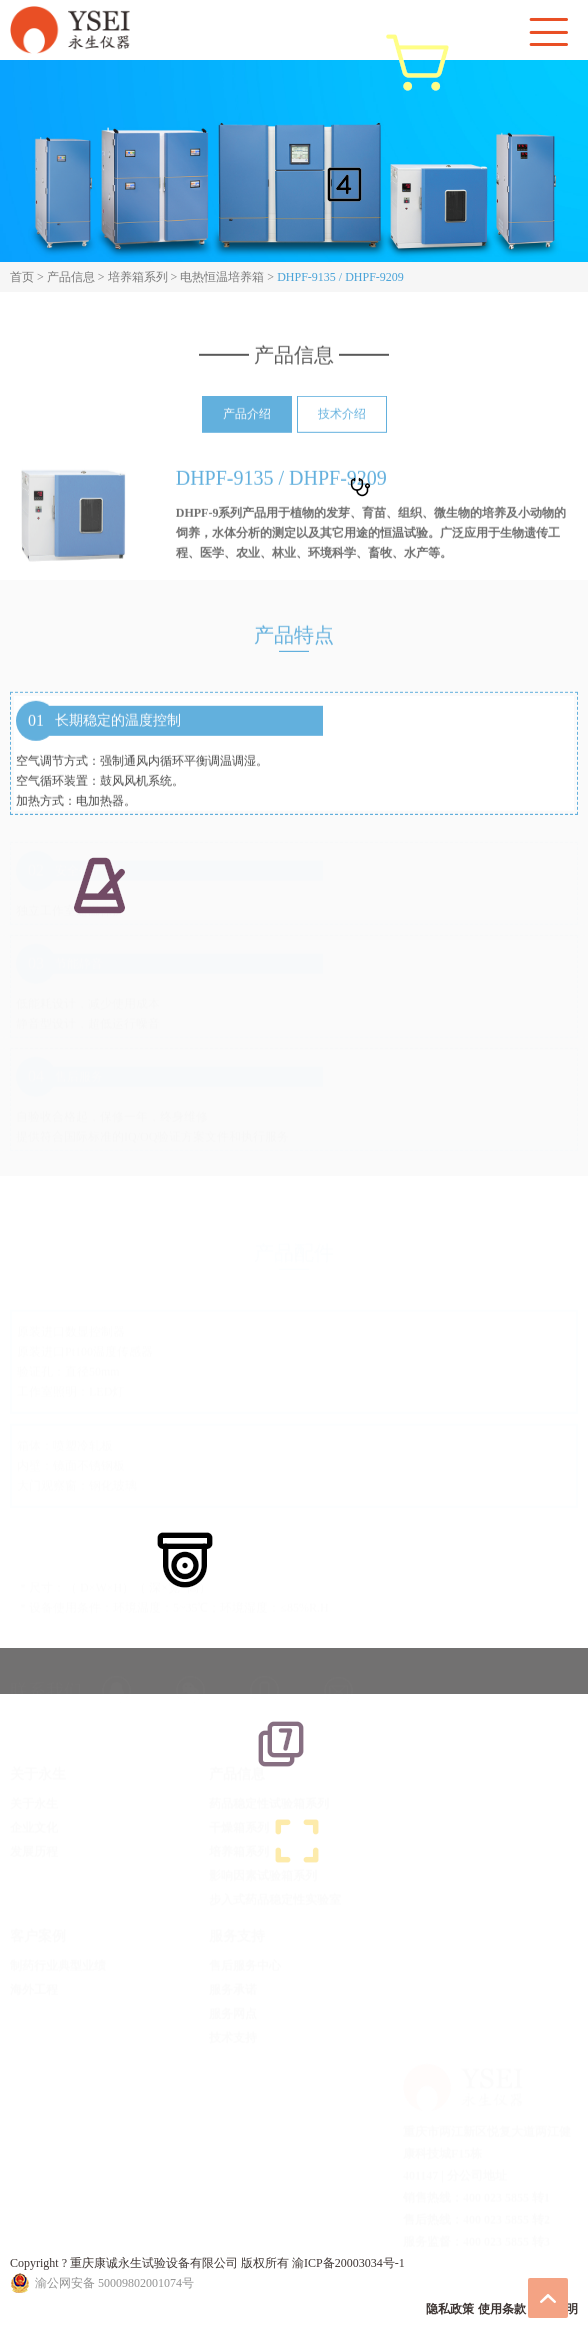 The image size is (588, 2334). Describe the element at coordinates (297, 1841) in the screenshot. I see `expand to fullscreen mode` at that location.